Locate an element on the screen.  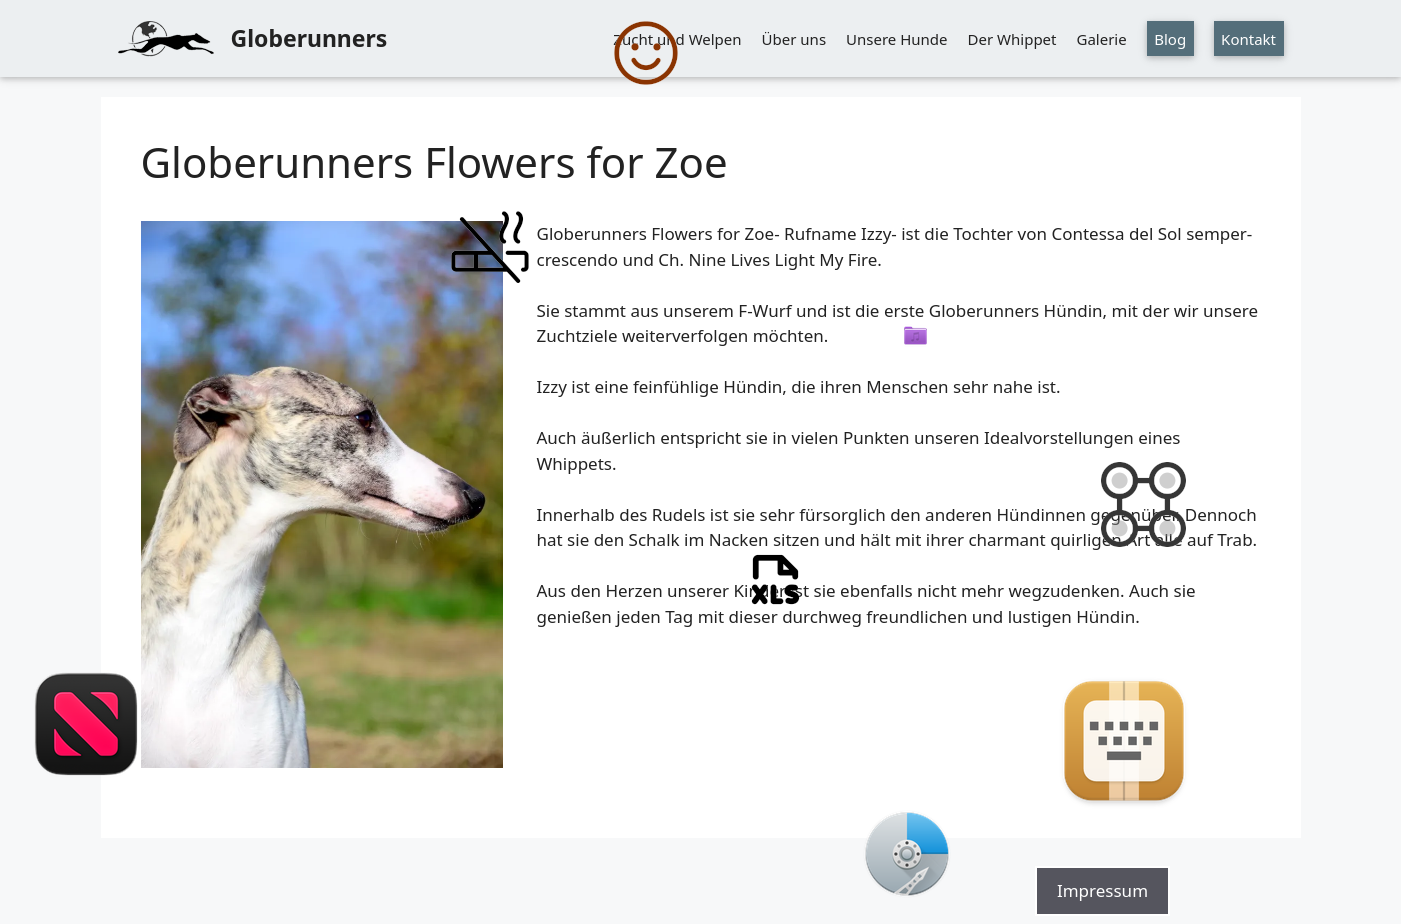
access disk partition settings is located at coordinates (907, 854).